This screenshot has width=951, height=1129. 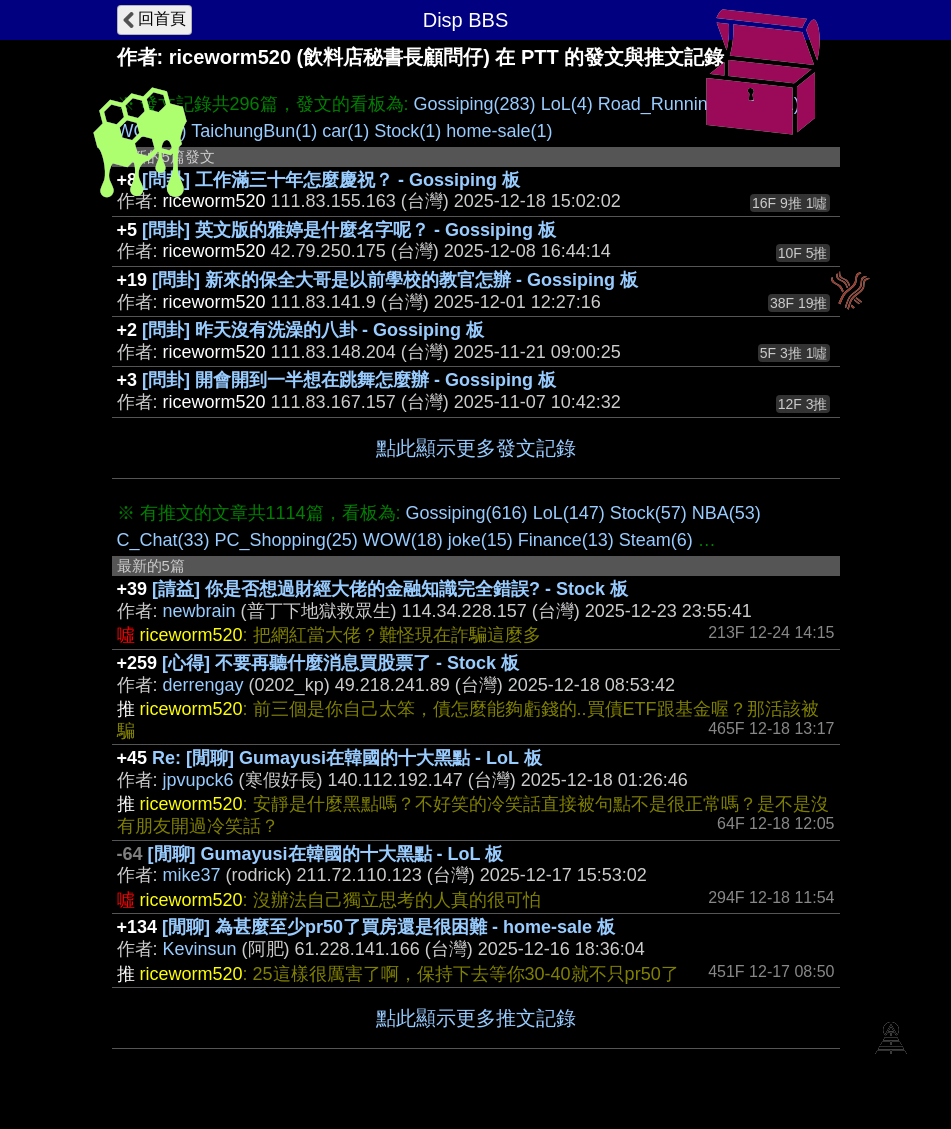 What do you see at coordinates (763, 72) in the screenshot?
I see `open treasure chest to collect rewards` at bounding box center [763, 72].